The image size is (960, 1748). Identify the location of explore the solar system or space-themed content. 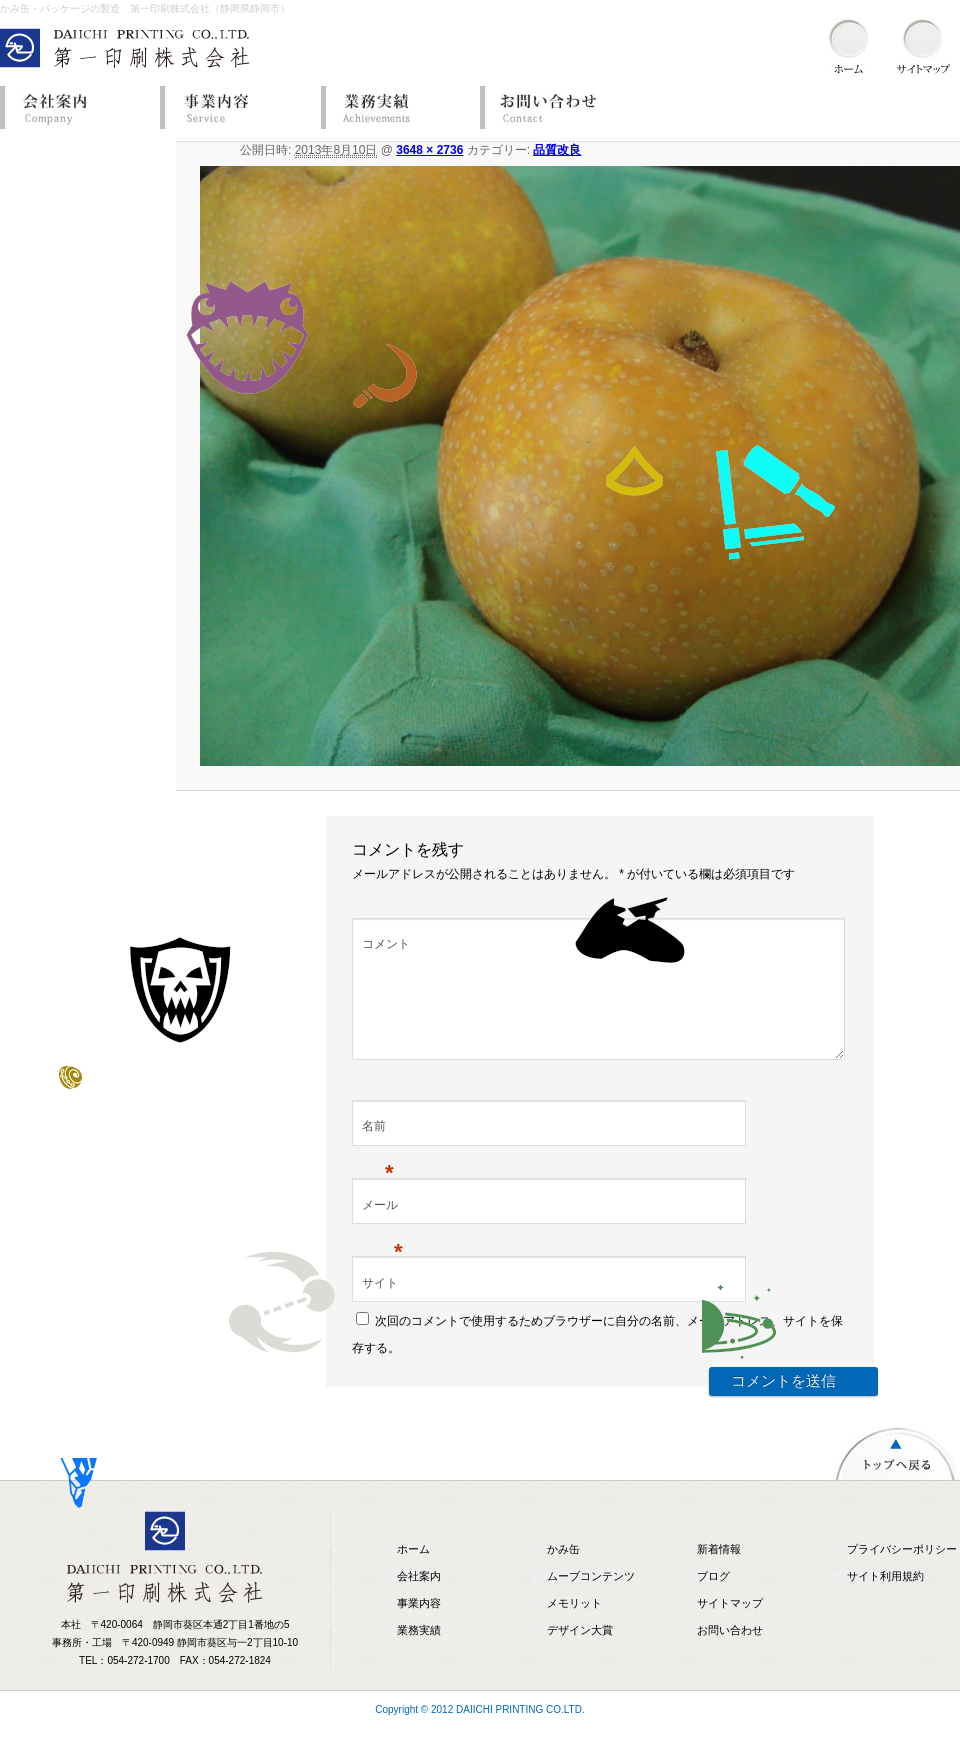
(742, 1325).